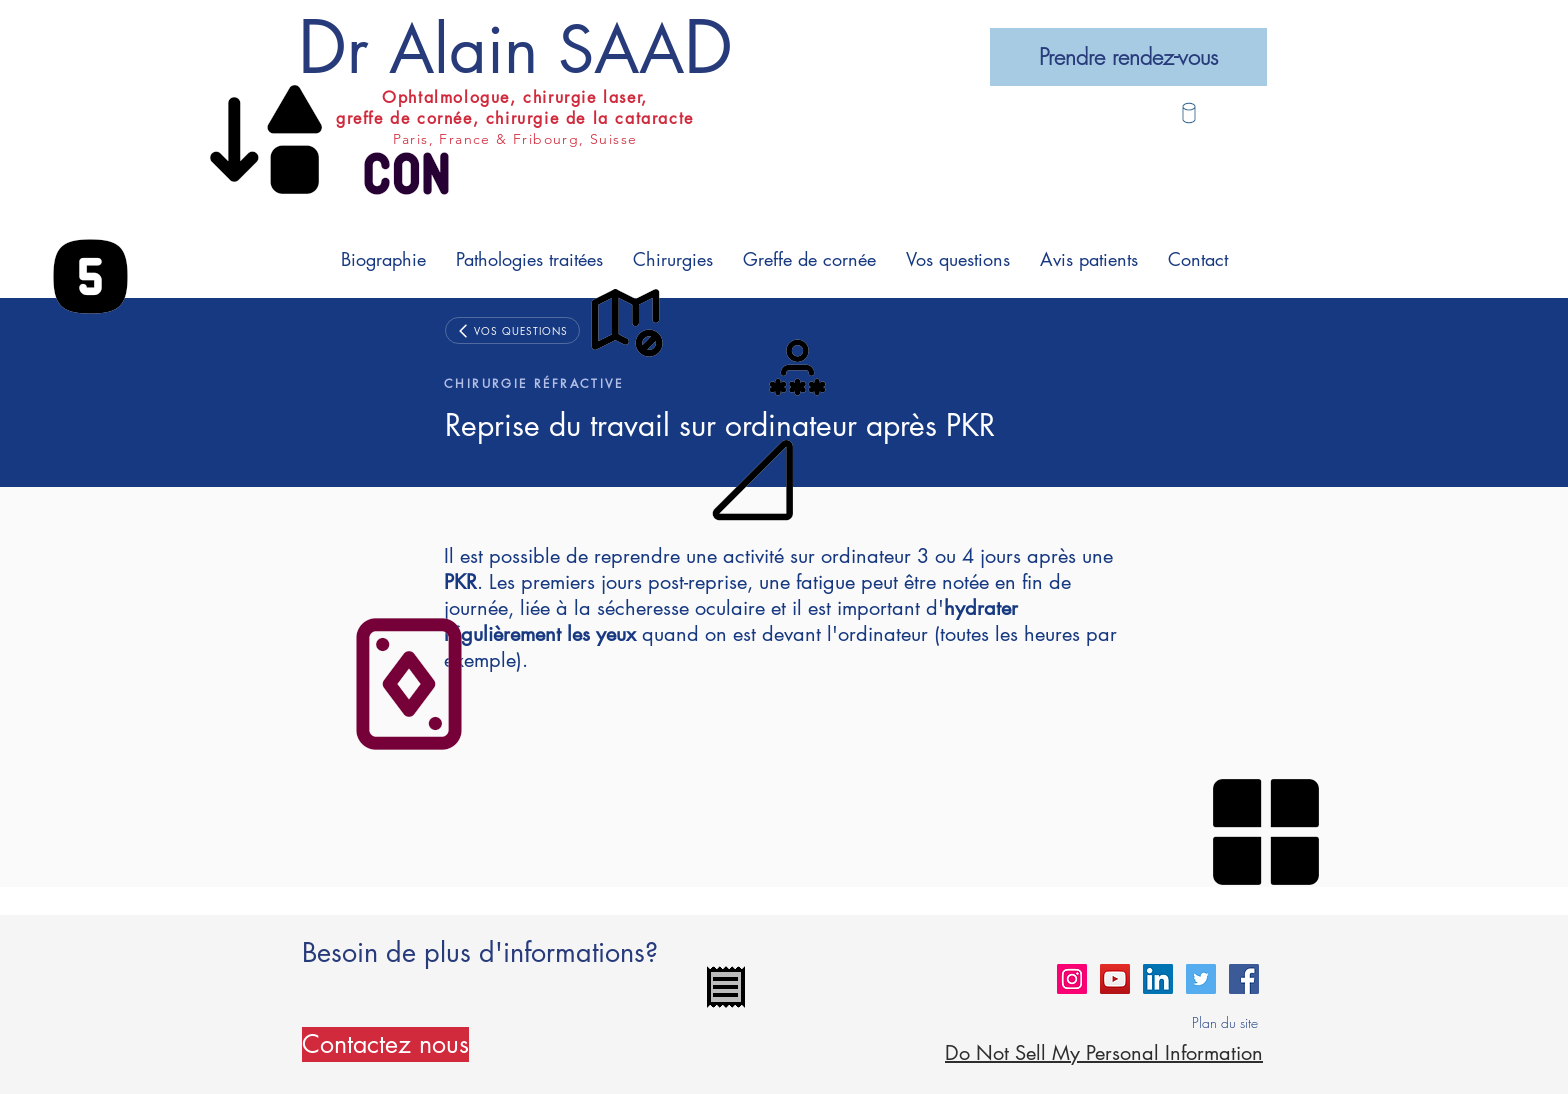 The width and height of the screenshot is (1568, 1094). What do you see at coordinates (726, 987) in the screenshot?
I see `view purchase receipt or transaction history` at bounding box center [726, 987].